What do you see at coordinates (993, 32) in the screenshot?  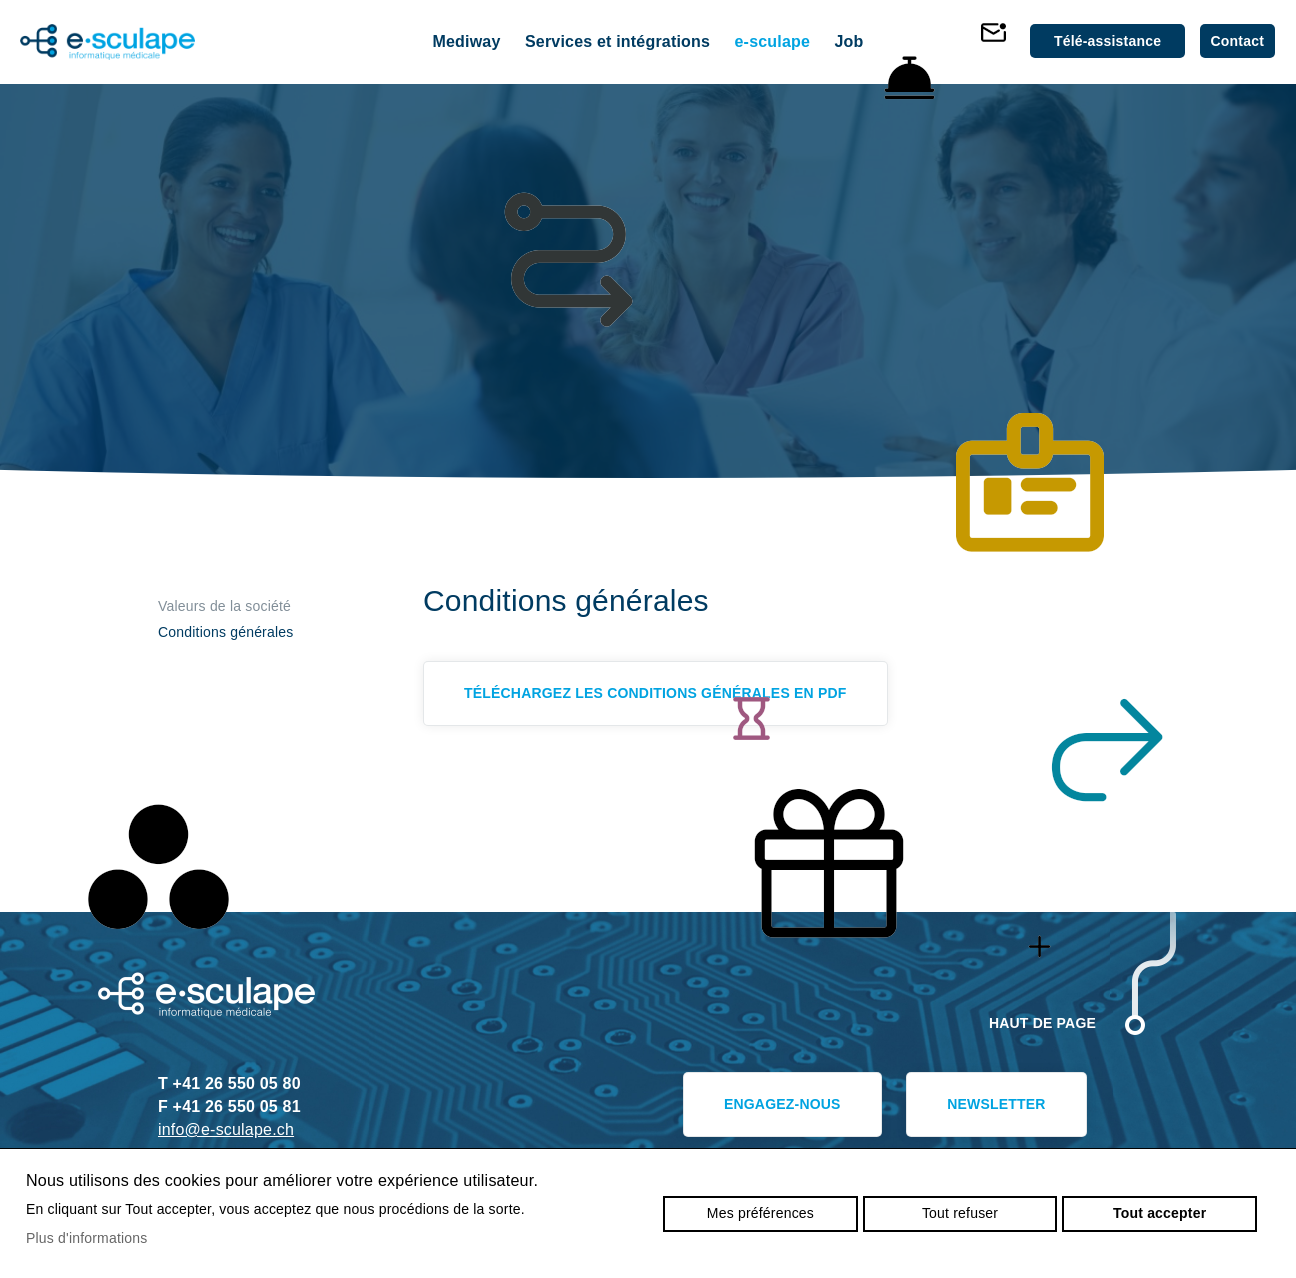 I see `indicates unread messages or notifications` at bounding box center [993, 32].